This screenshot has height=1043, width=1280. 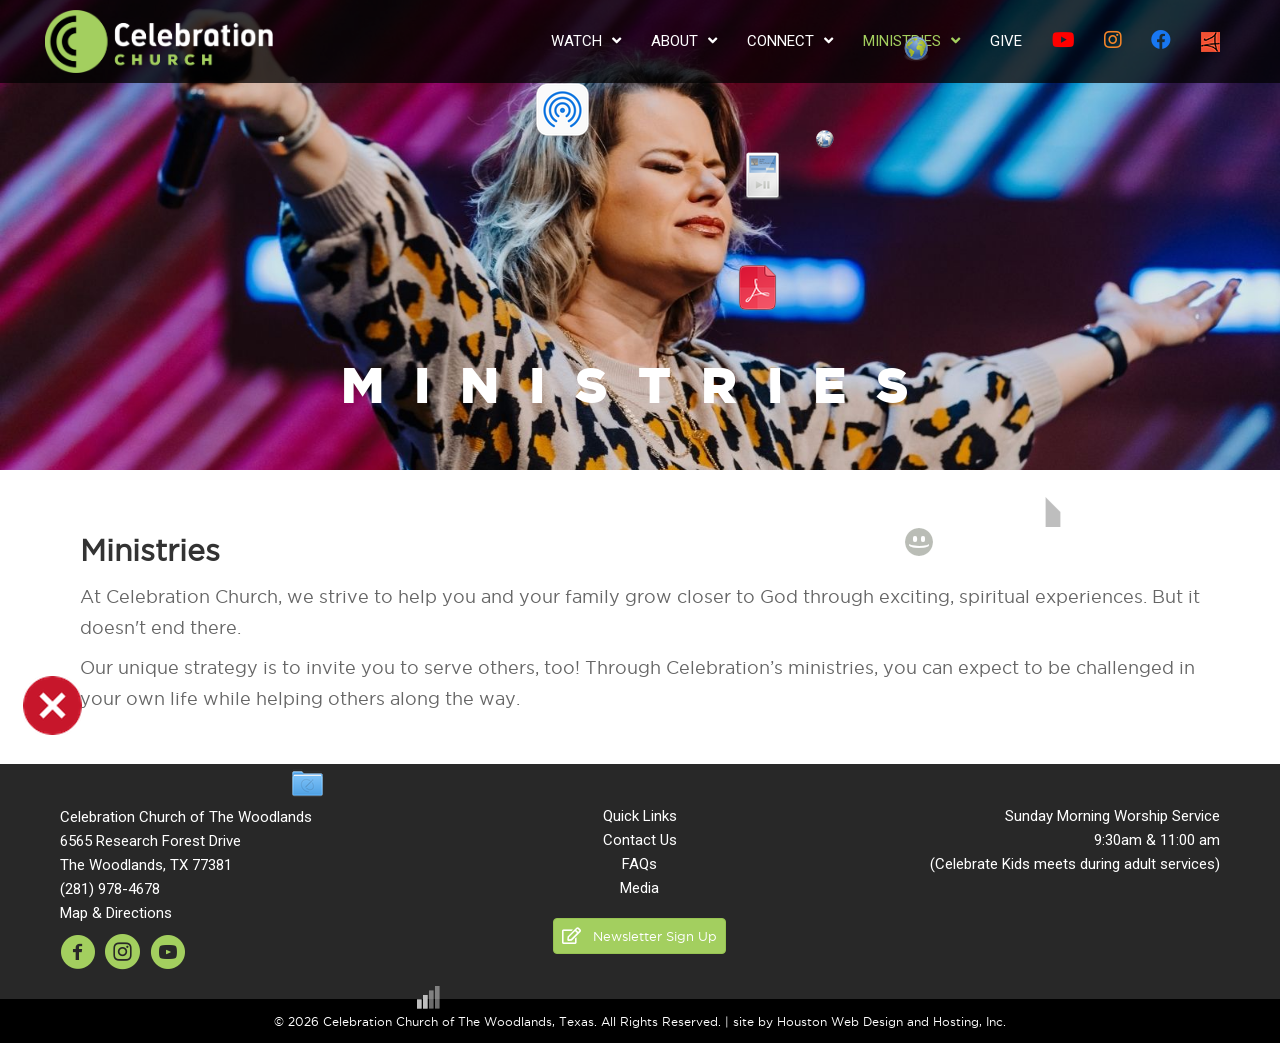 What do you see at coordinates (562, 109) in the screenshot?
I see `share files wirelessly with nearby Apple devices` at bounding box center [562, 109].